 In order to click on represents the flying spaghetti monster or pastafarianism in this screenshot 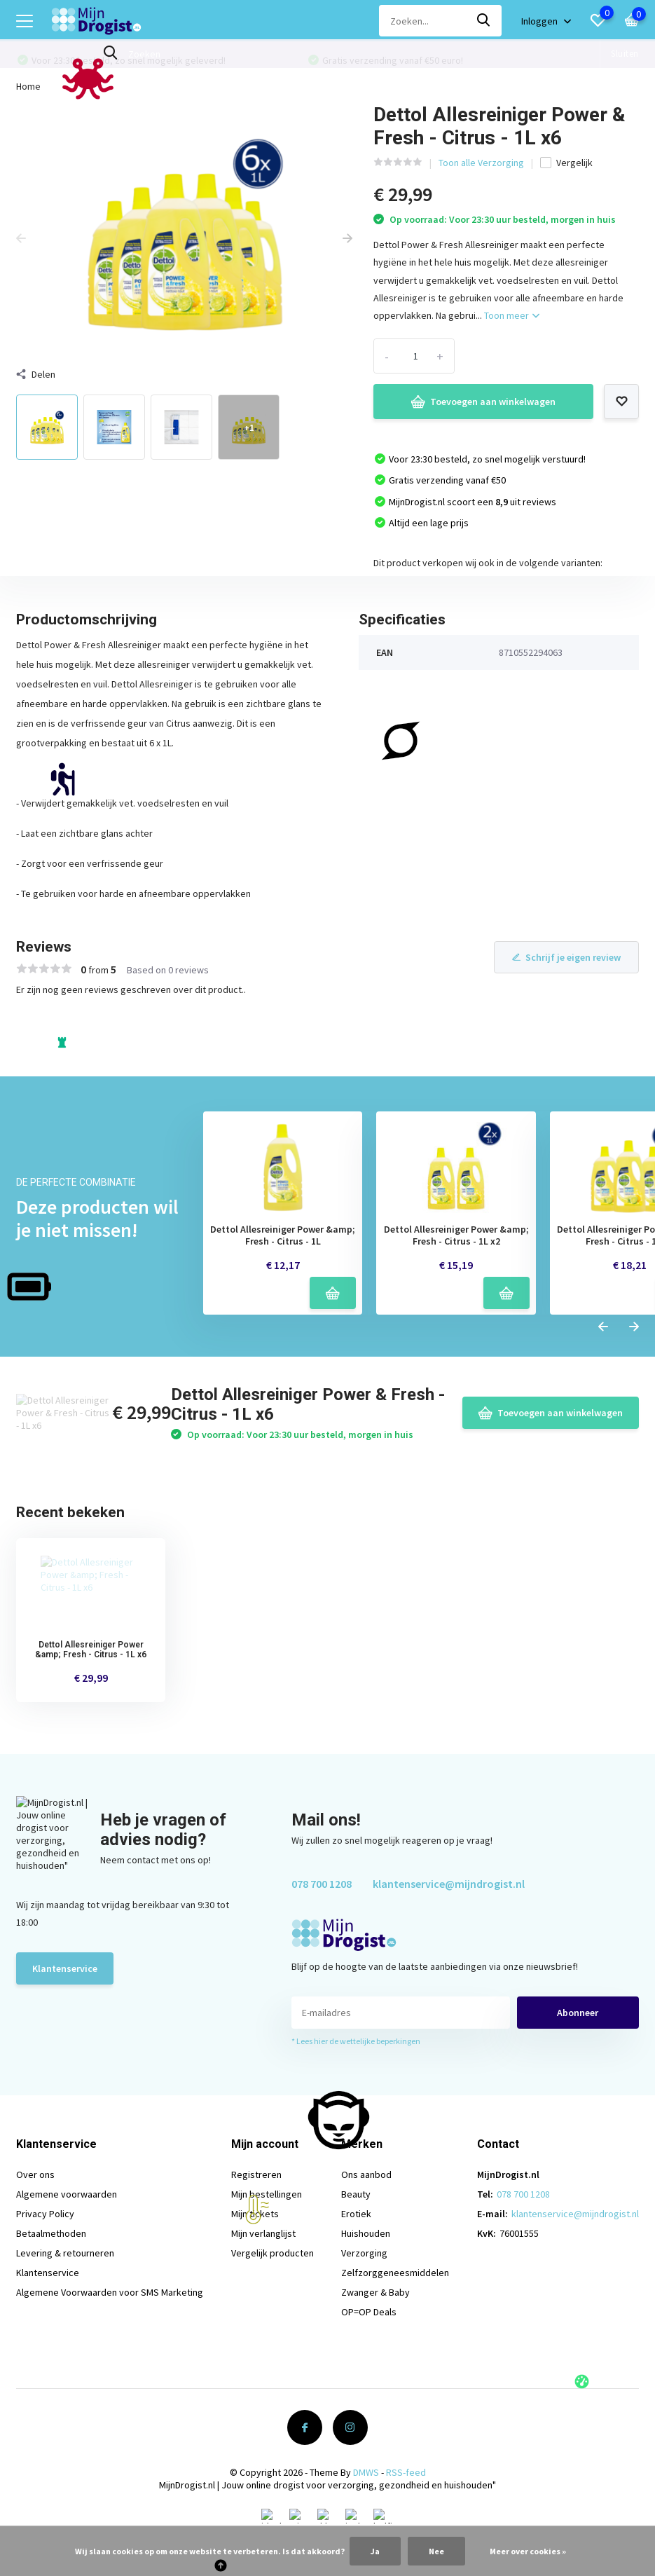, I will do `click(88, 78)`.